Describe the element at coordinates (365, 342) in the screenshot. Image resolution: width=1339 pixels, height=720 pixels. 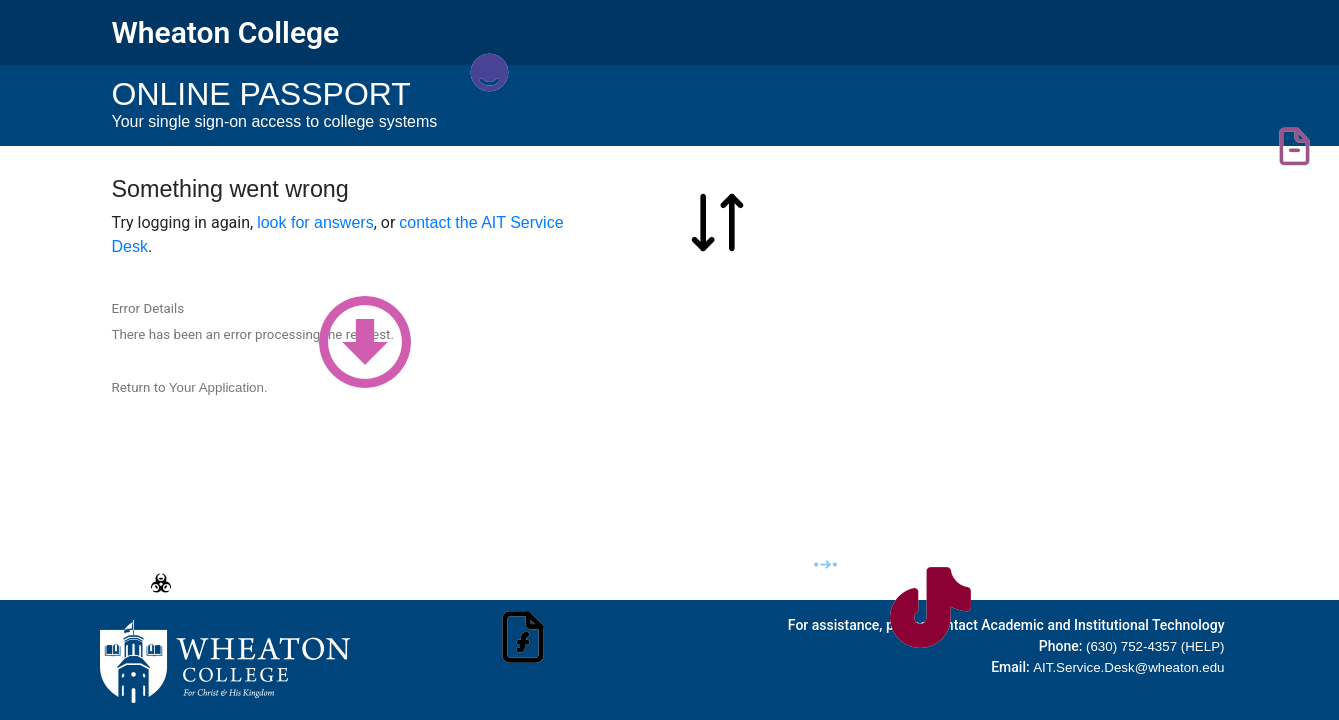
I see `download a file or content` at that location.